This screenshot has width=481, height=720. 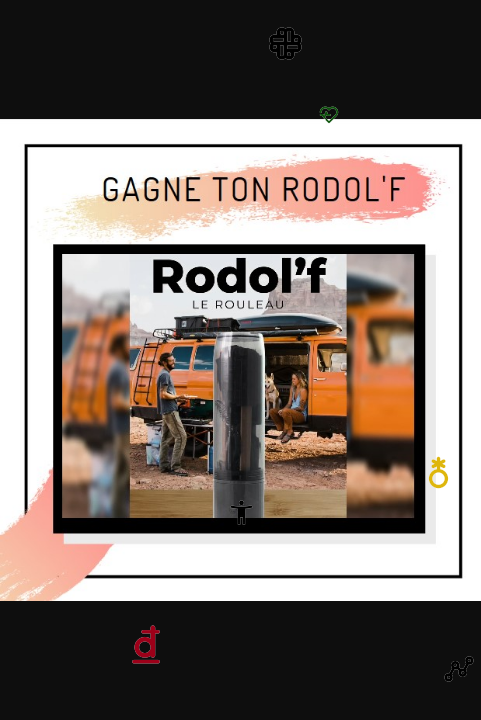 I want to click on indicates Vietnamese dong currency, so click(x=146, y=645).